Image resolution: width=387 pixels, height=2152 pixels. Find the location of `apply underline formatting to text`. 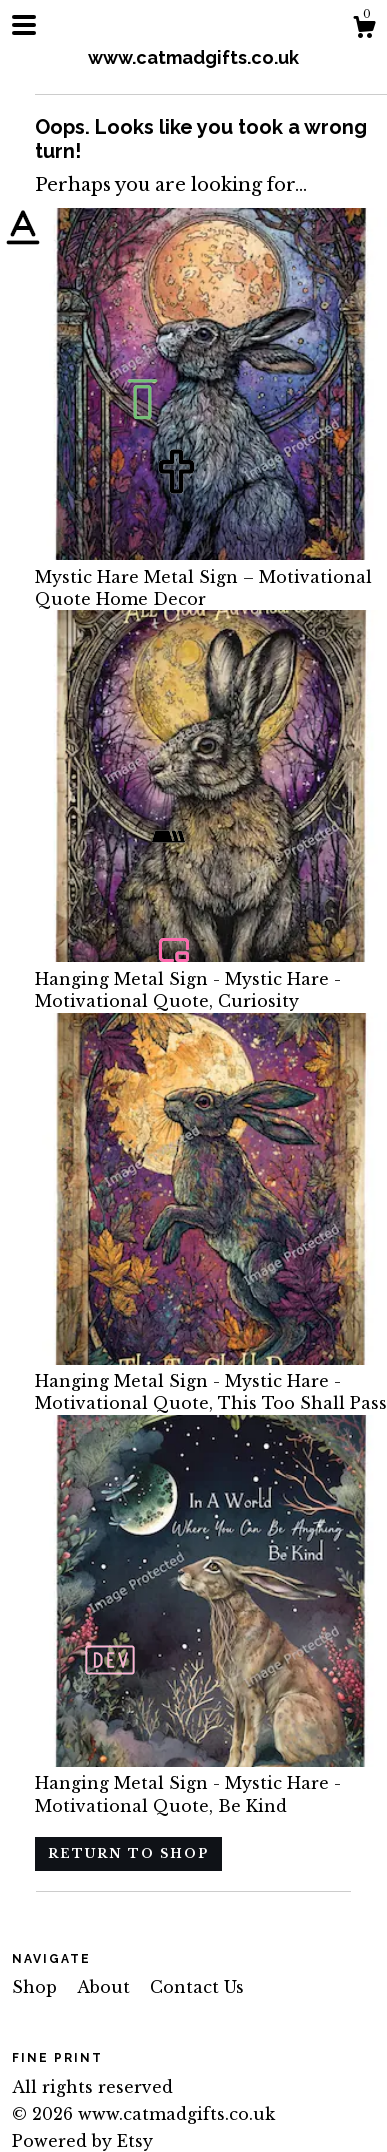

apply underline formatting to text is located at coordinates (23, 228).